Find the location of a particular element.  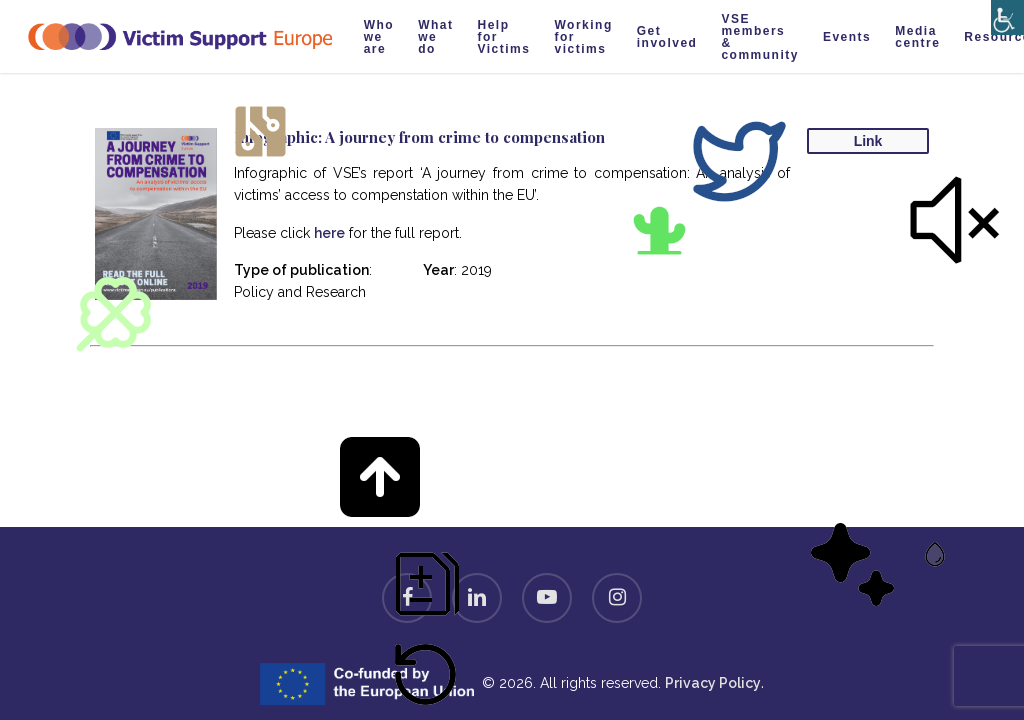

indicates AI-generated or enhanced content is located at coordinates (852, 564).